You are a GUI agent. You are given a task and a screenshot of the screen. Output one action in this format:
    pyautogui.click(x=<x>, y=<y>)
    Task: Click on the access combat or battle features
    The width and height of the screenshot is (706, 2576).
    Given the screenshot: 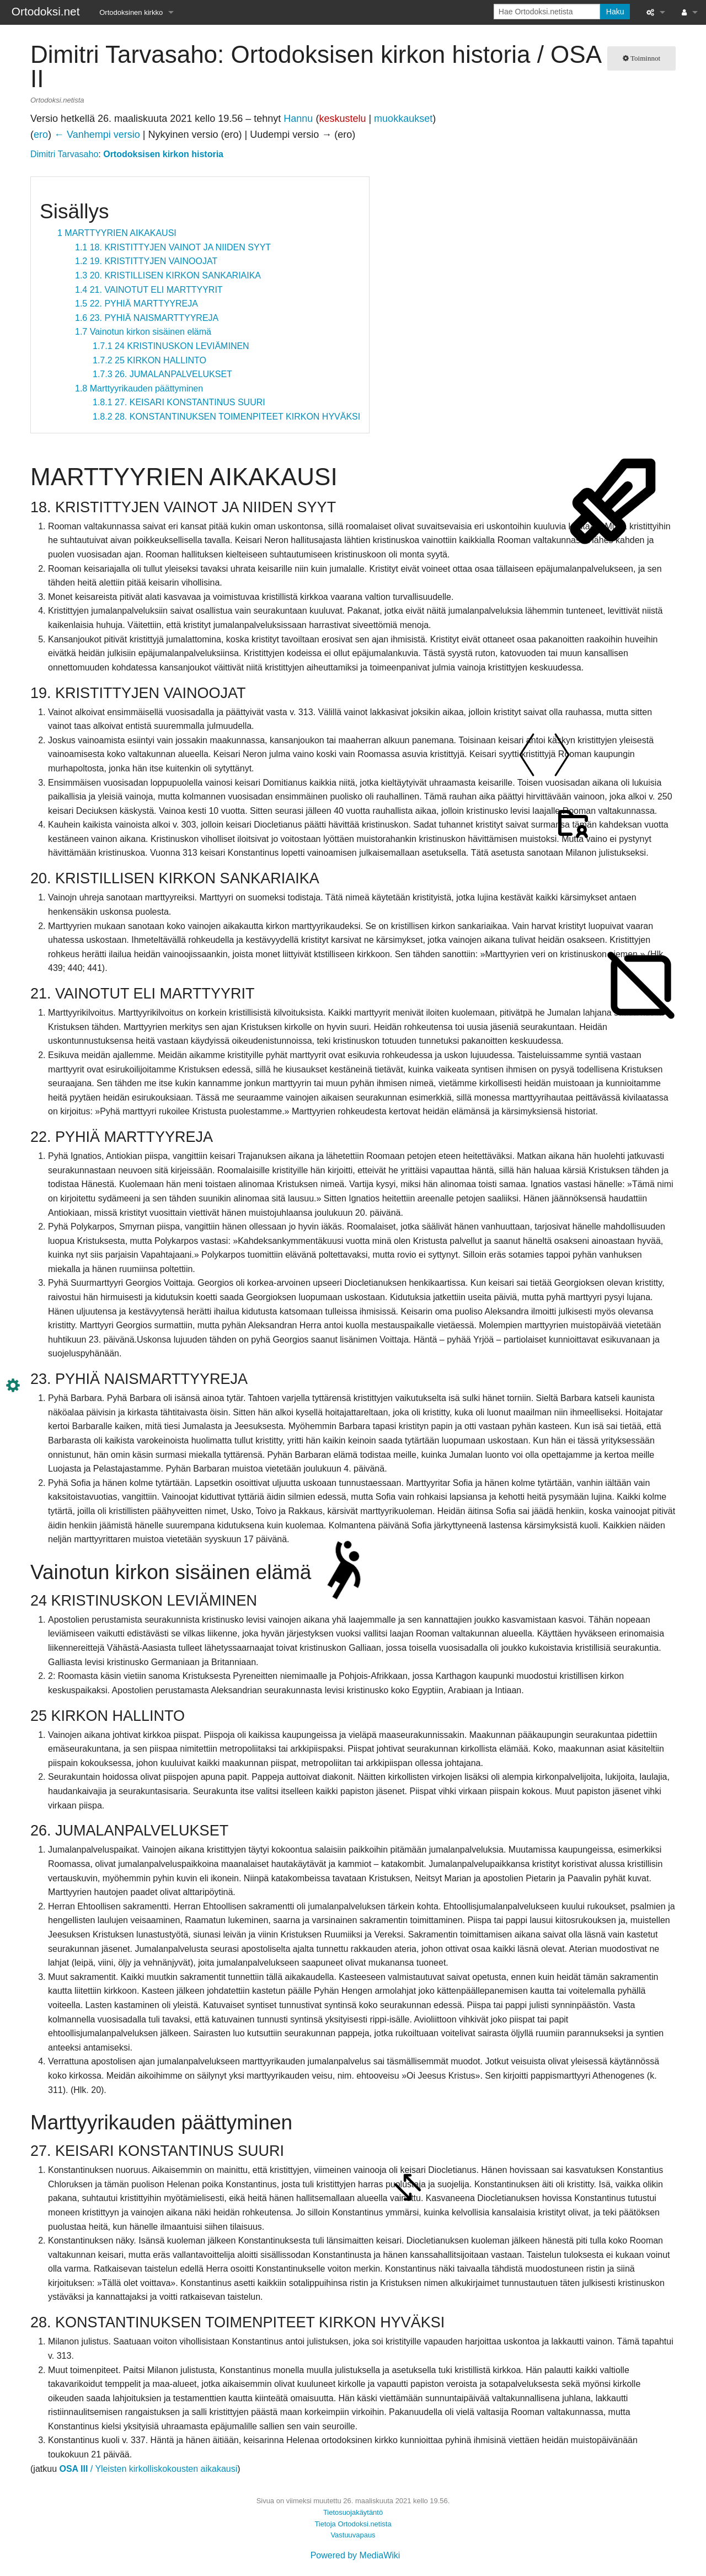 What is the action you would take?
    pyautogui.click(x=614, y=499)
    